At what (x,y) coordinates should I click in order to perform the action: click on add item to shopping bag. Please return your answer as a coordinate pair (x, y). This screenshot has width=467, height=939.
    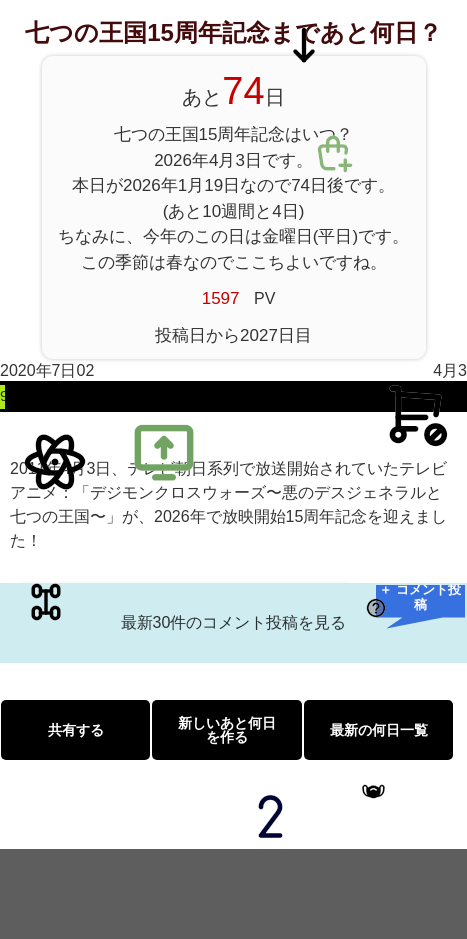
    Looking at the image, I should click on (333, 153).